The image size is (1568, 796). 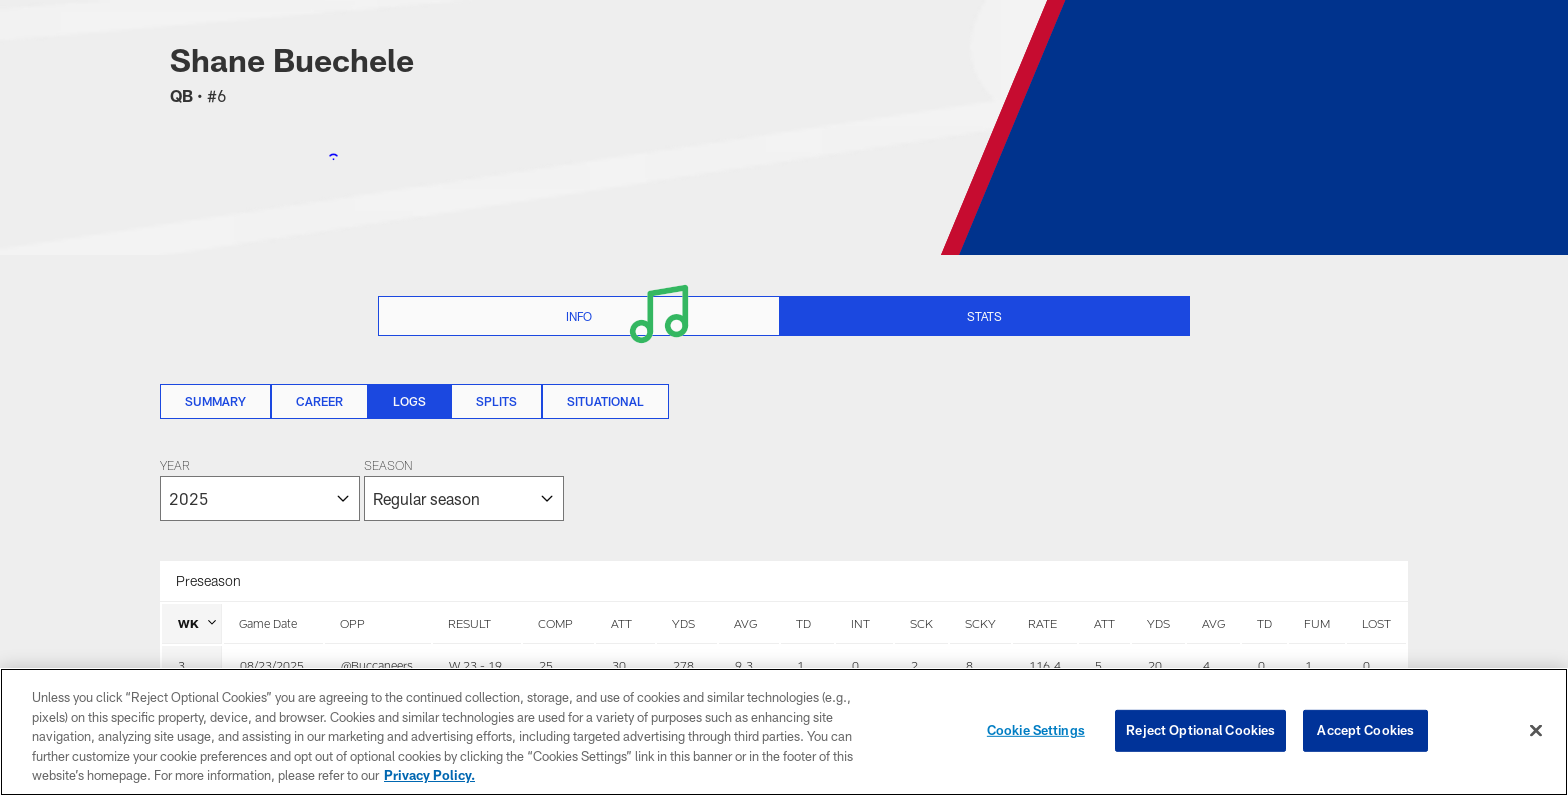 What do you see at coordinates (333, 151) in the screenshot?
I see `indicates weak wifi signal strength` at bounding box center [333, 151].